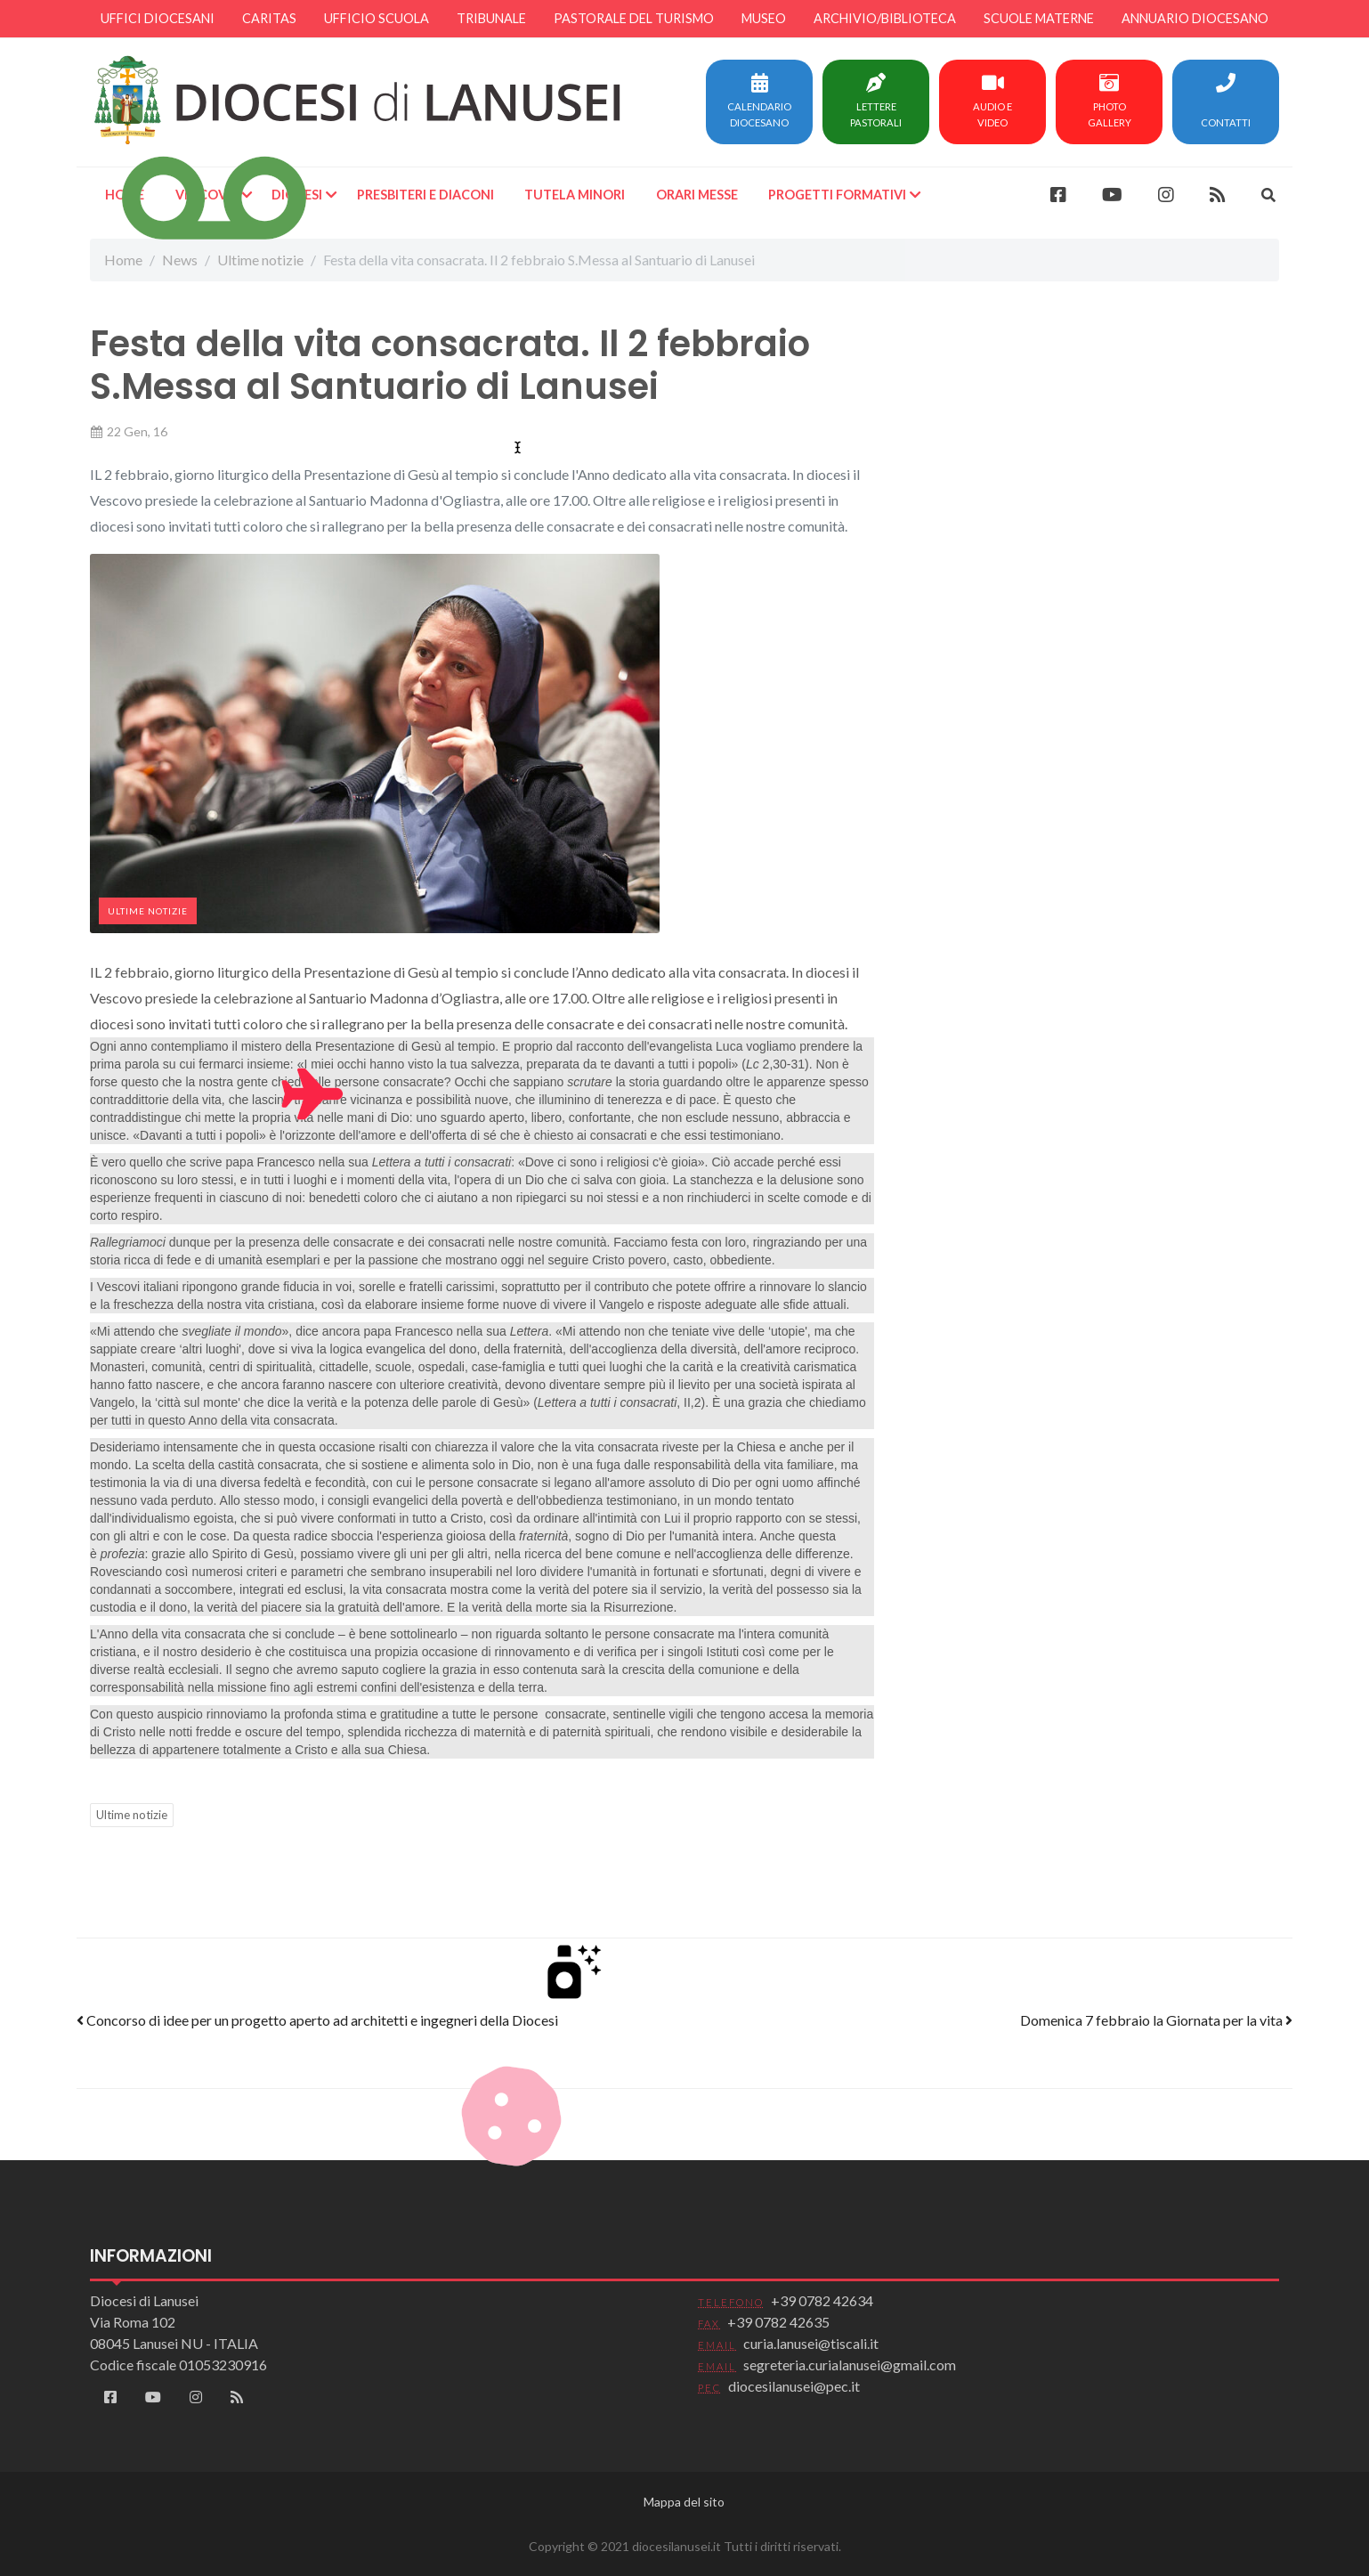  I want to click on apply effects or filters to content, so click(571, 1971).